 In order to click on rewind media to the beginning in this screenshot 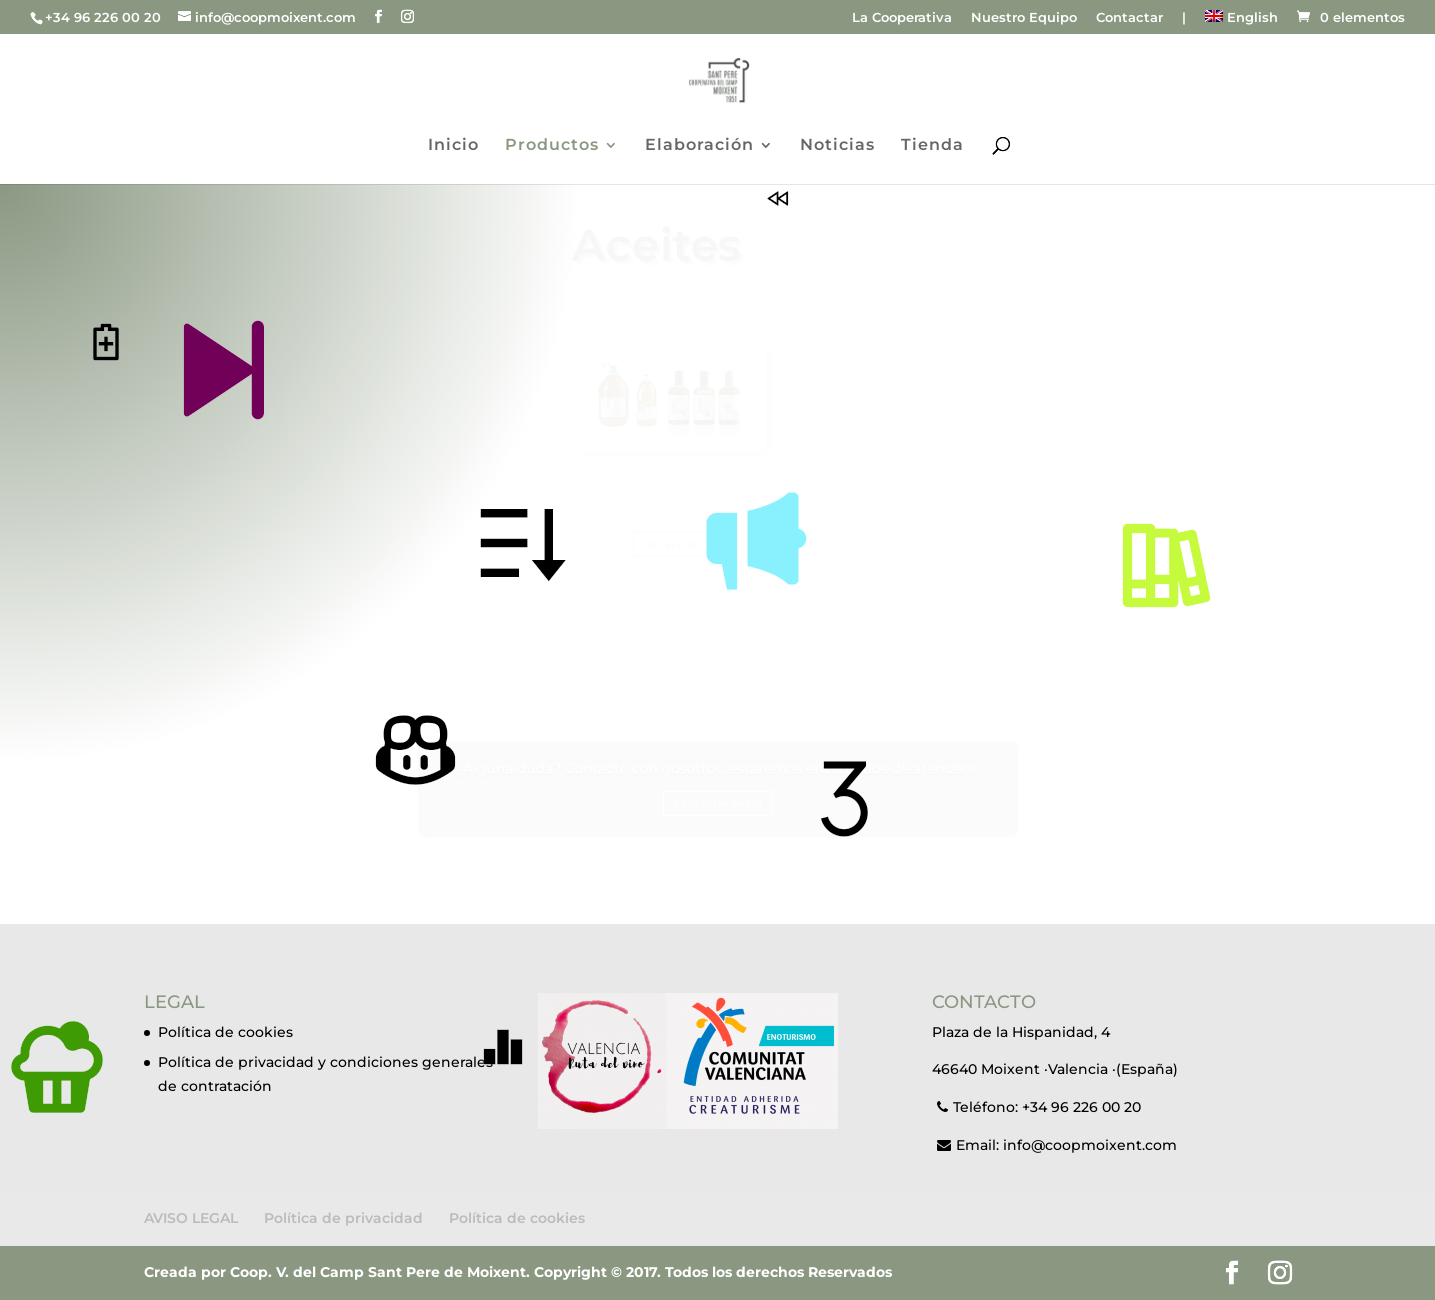, I will do `click(778, 198)`.